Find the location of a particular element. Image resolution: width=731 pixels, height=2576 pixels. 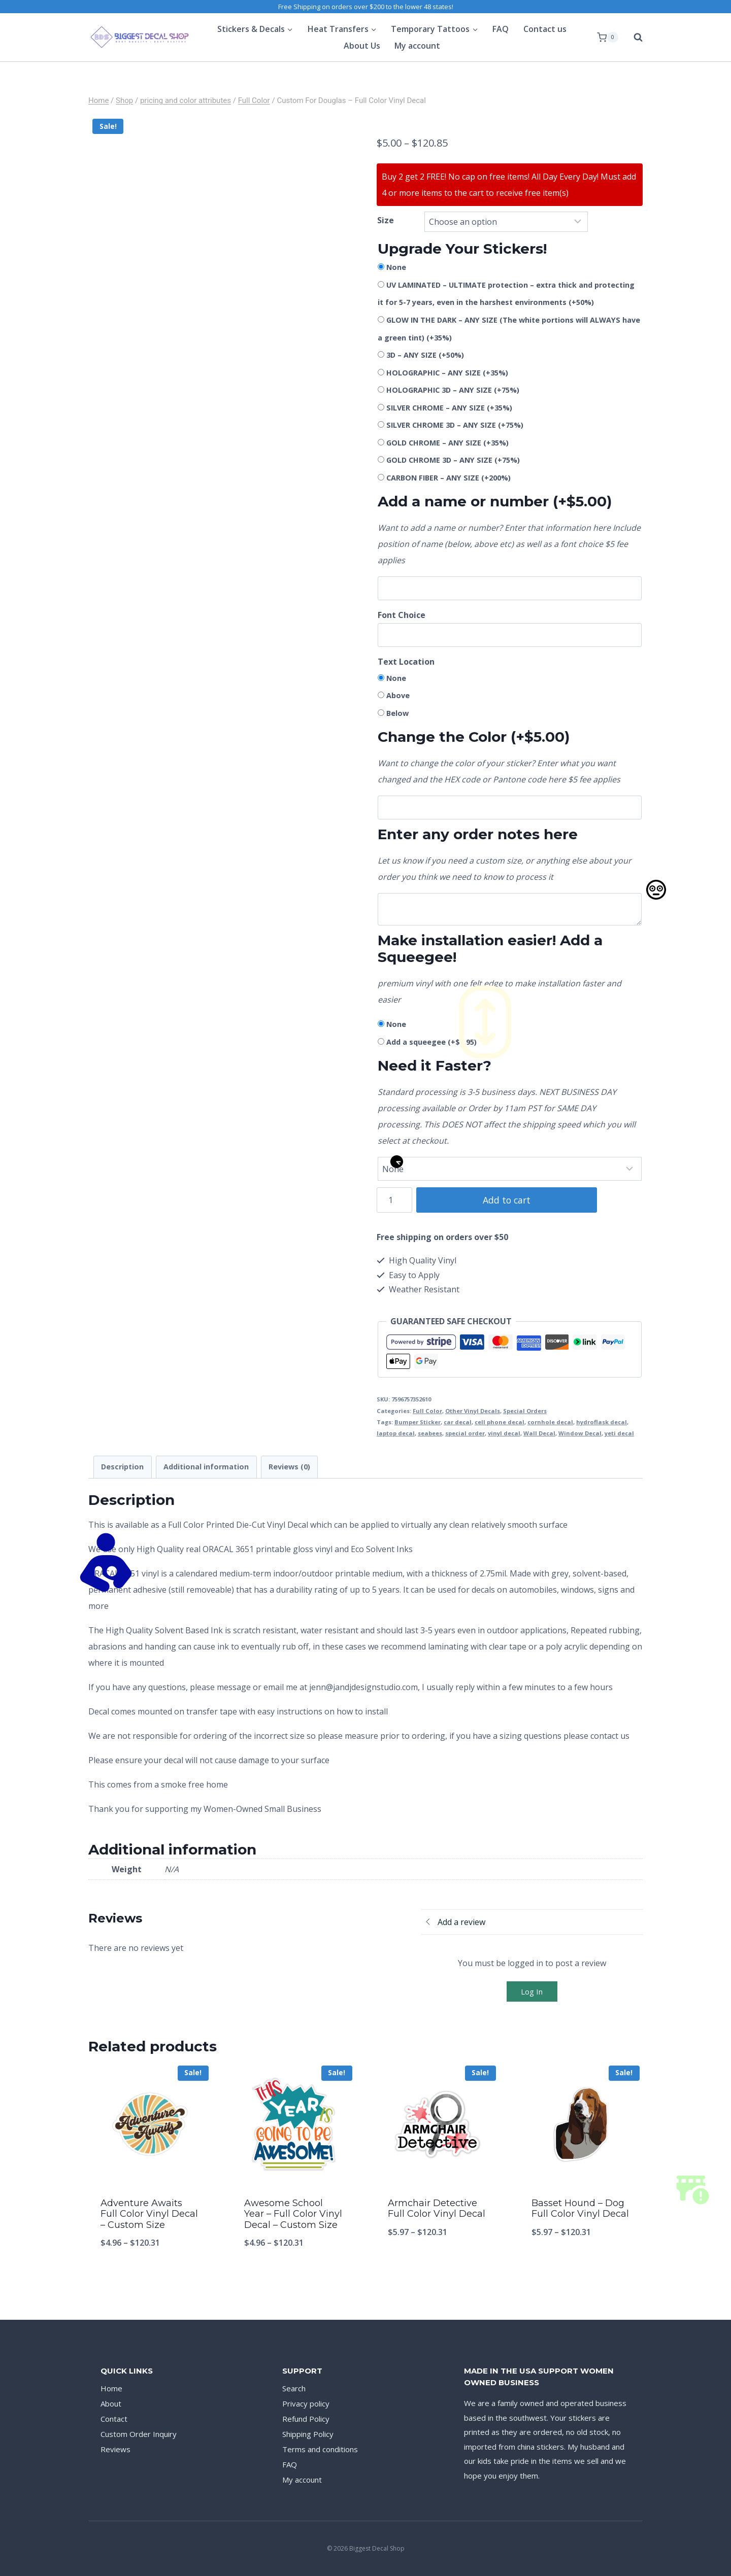

indicates a breastfeeding or nursing room is located at coordinates (106, 1562).